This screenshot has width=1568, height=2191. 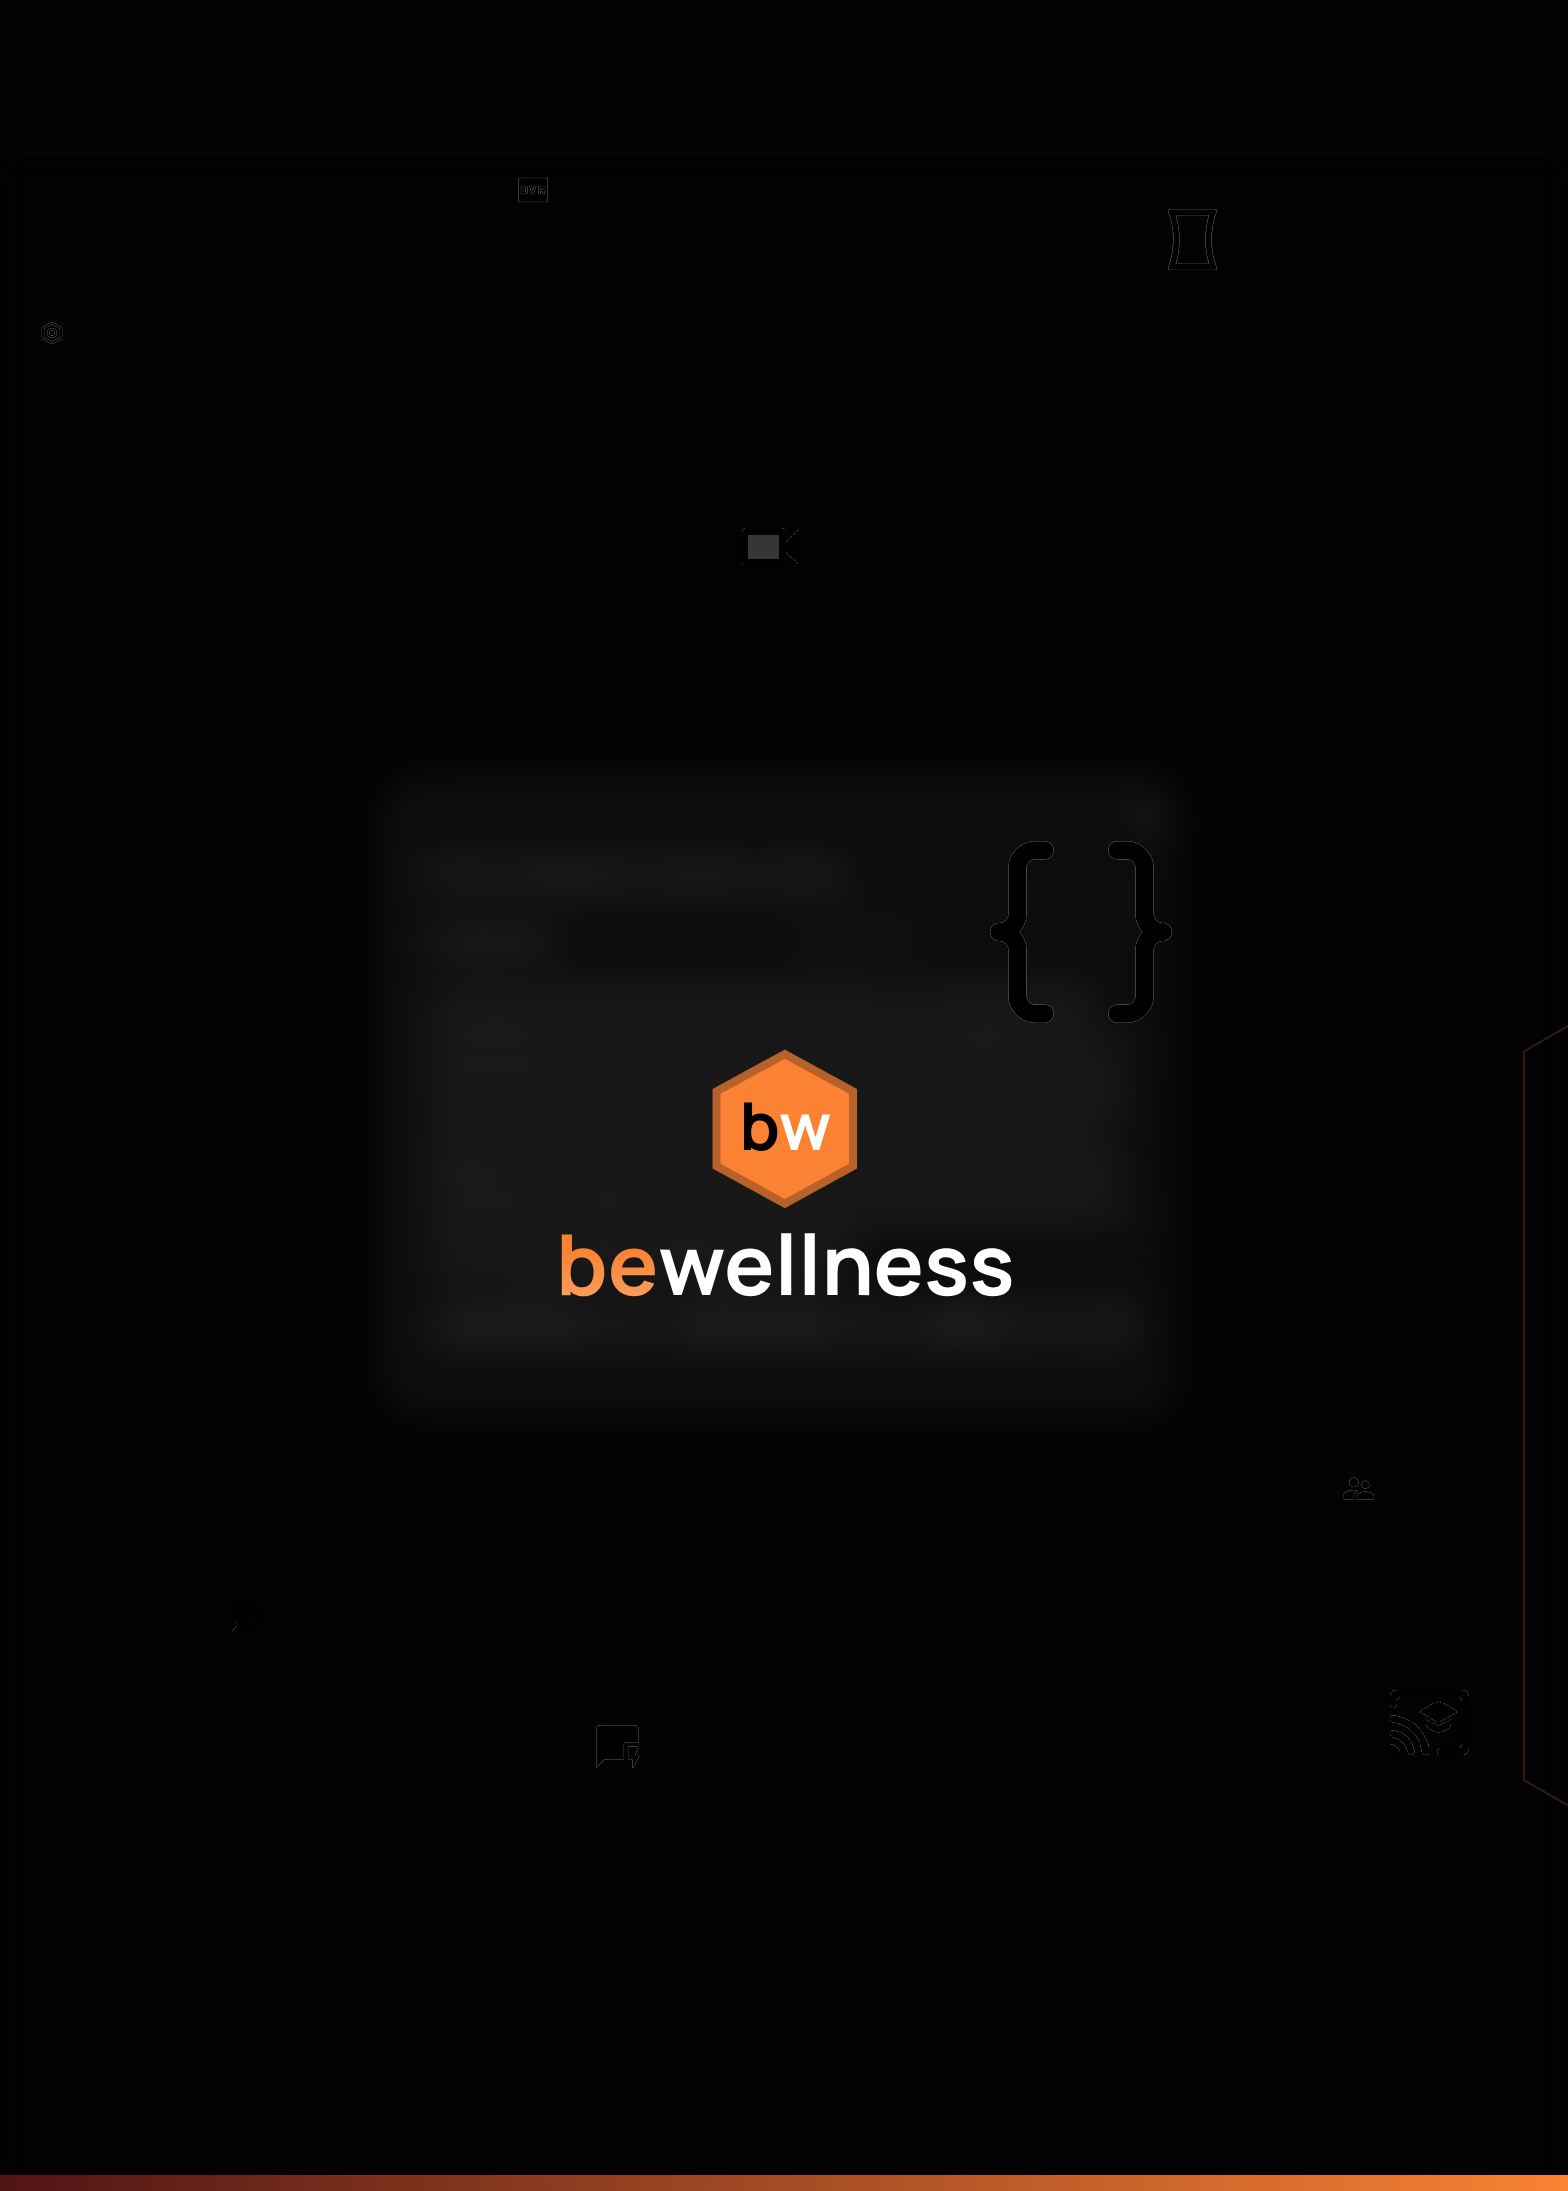 What do you see at coordinates (1081, 932) in the screenshot?
I see `view or edit JSON data` at bounding box center [1081, 932].